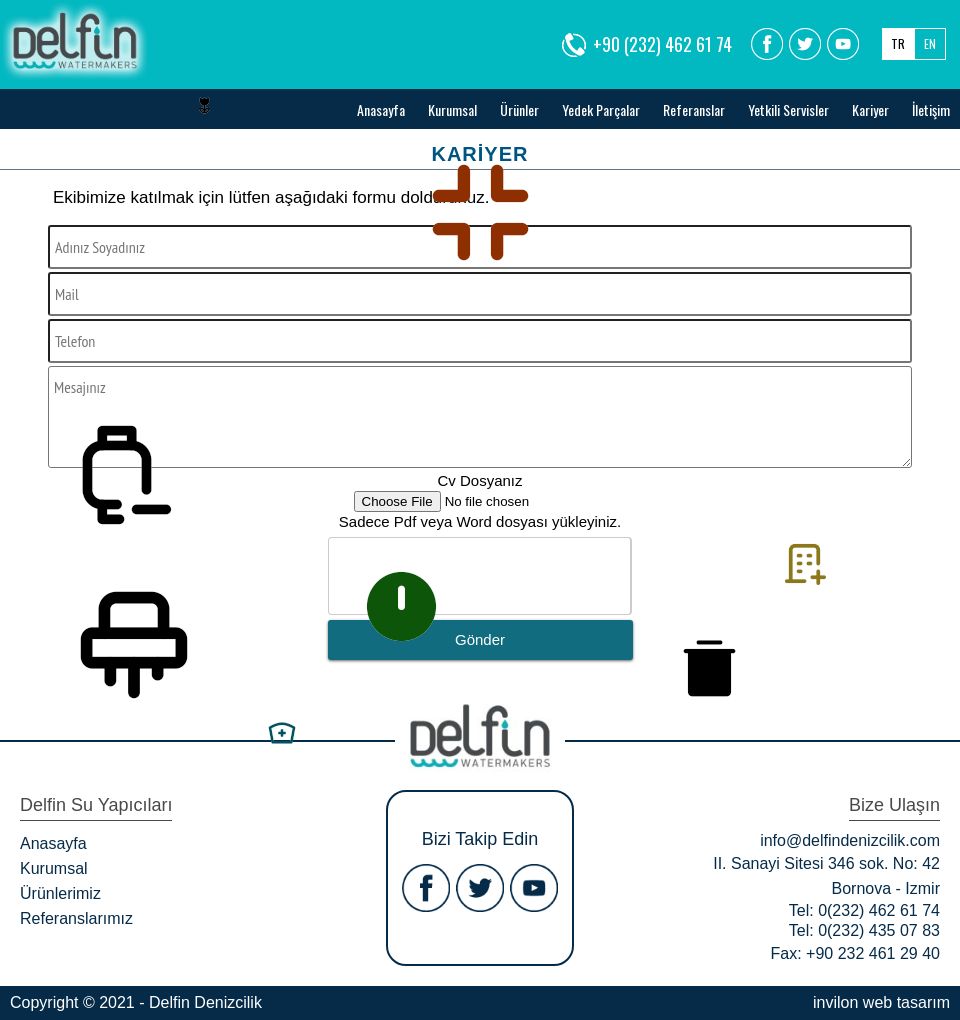  What do you see at coordinates (804, 563) in the screenshot?
I see `add a new building or property` at bounding box center [804, 563].